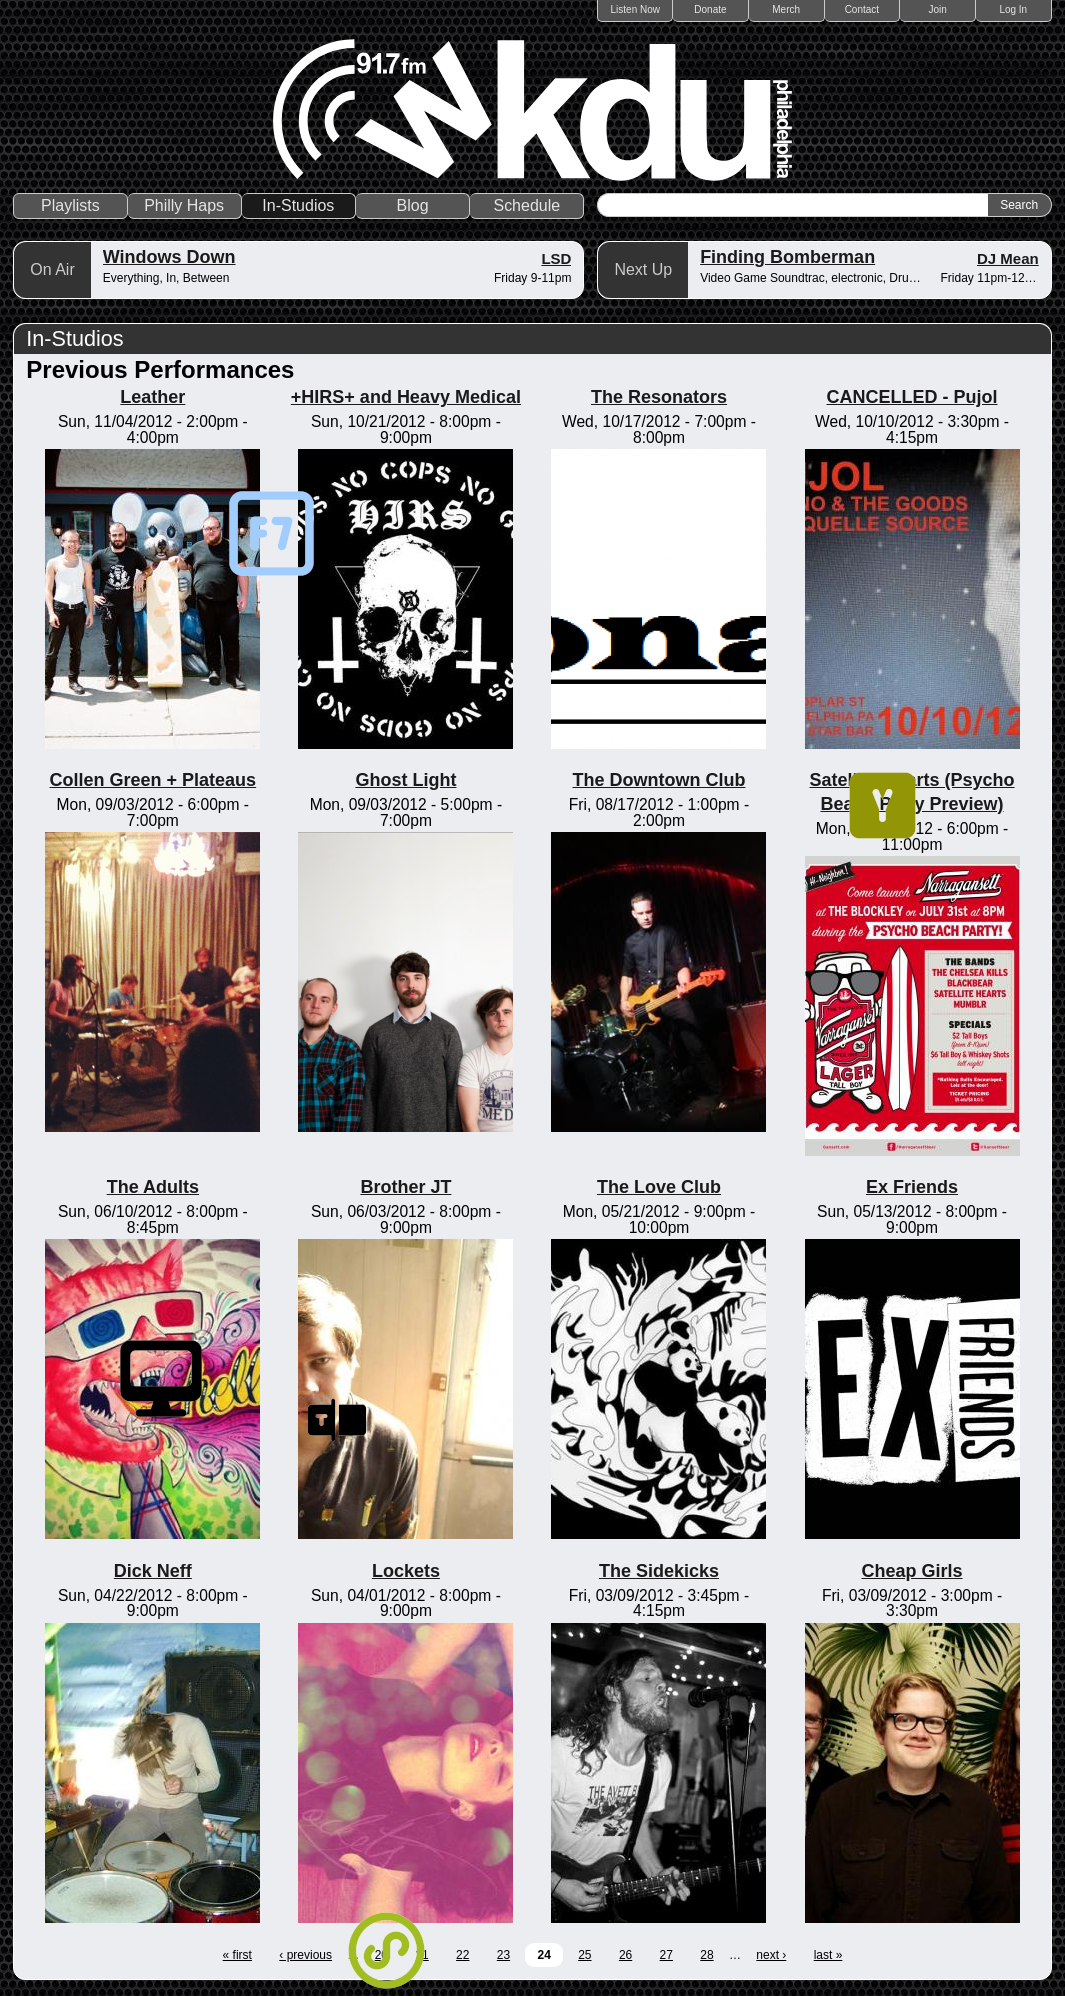  Describe the element at coordinates (271, 533) in the screenshot. I see `press F7 function key` at that location.